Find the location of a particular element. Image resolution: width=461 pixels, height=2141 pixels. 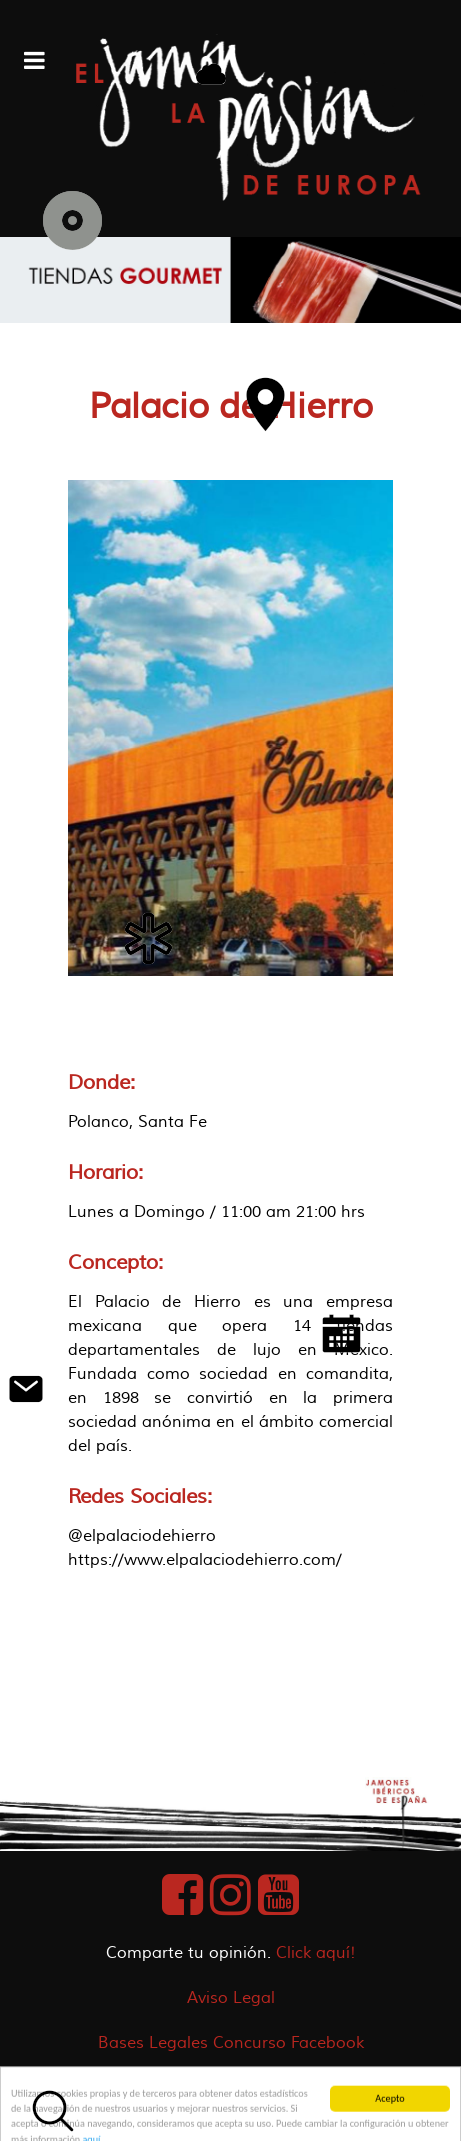

search for content or items is located at coordinates (53, 2111).